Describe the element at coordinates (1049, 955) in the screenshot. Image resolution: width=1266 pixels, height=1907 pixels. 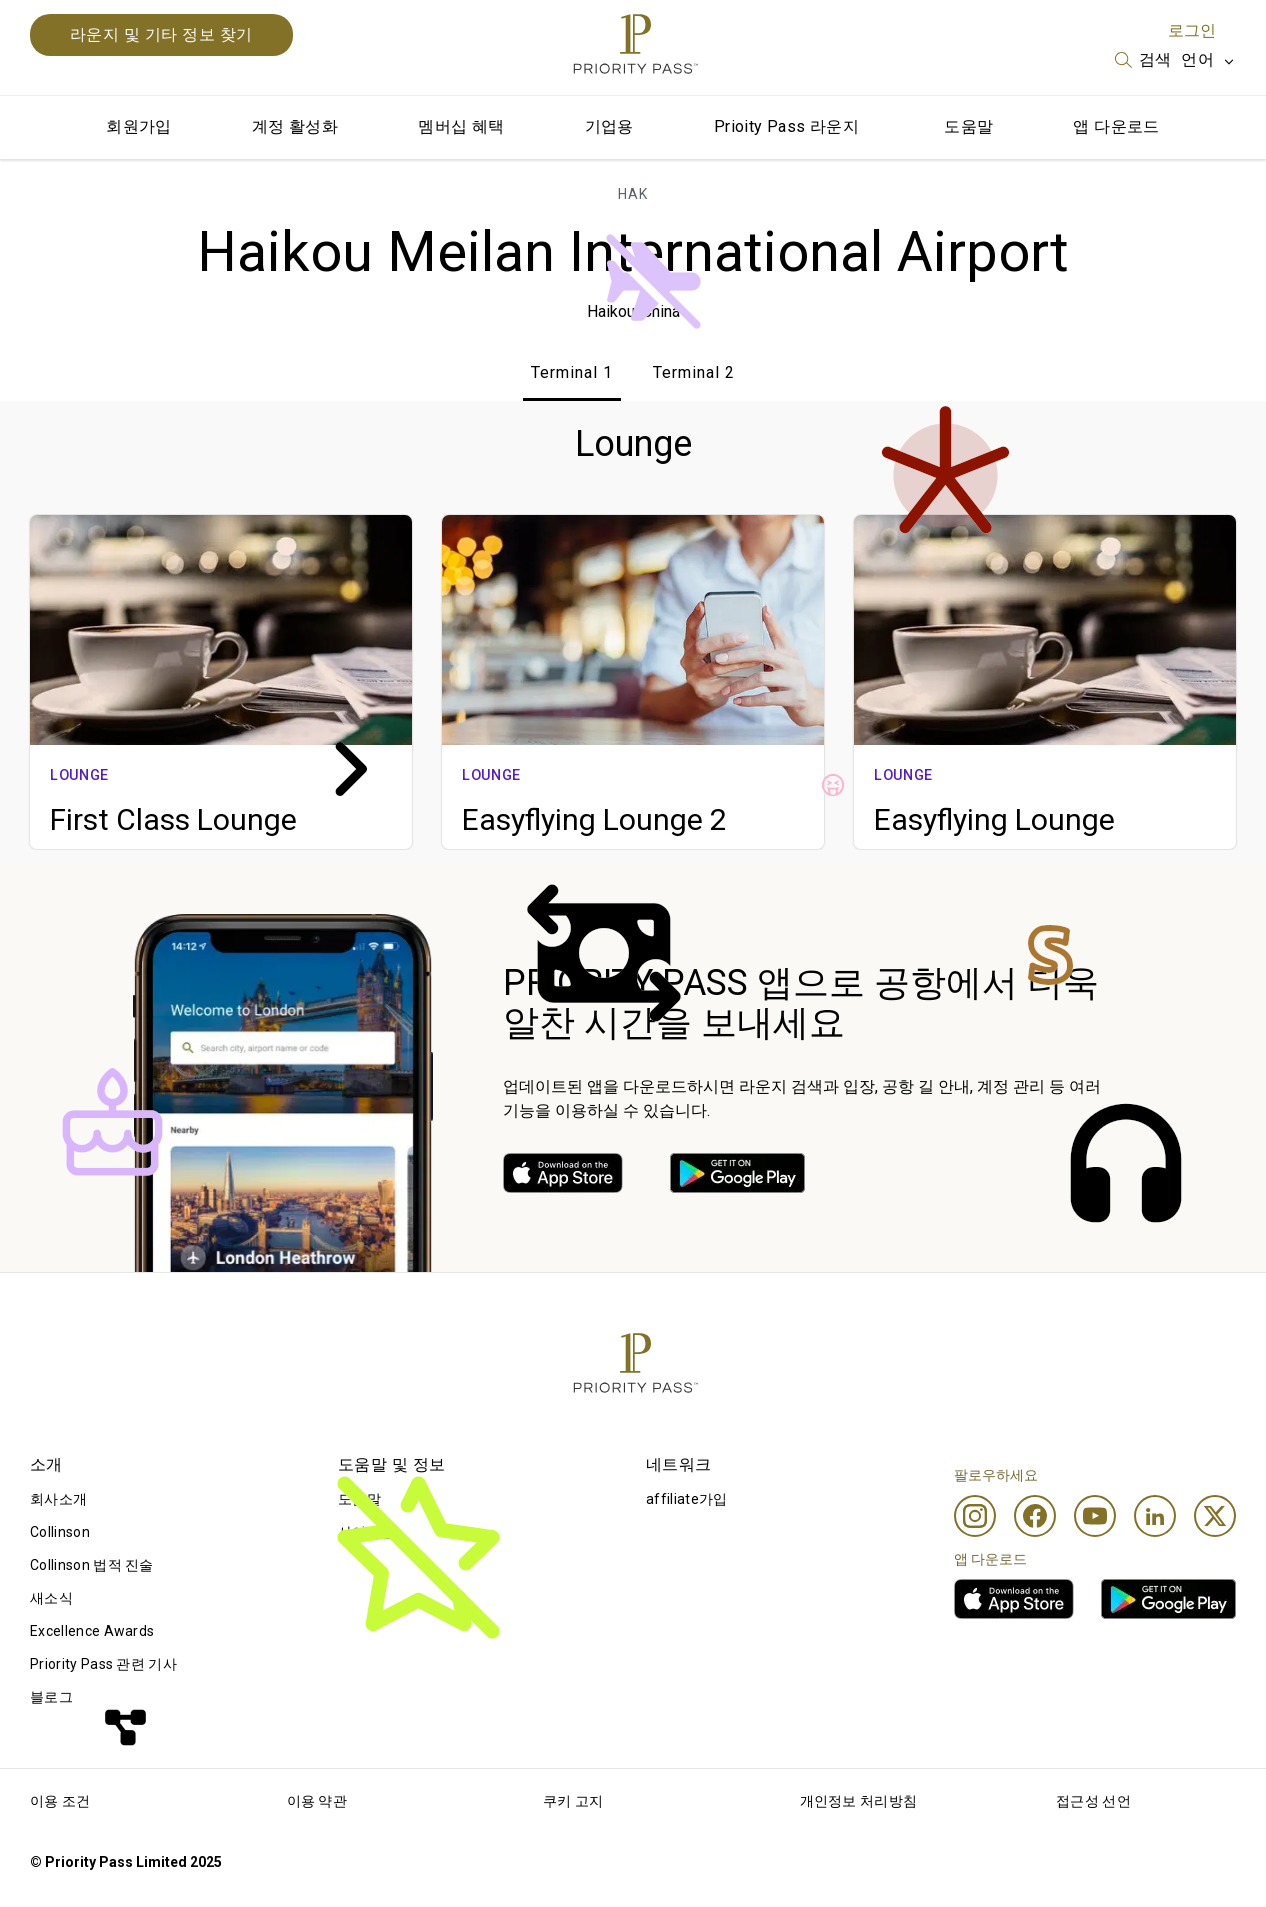
I see `connect to Stripe payment services` at that location.